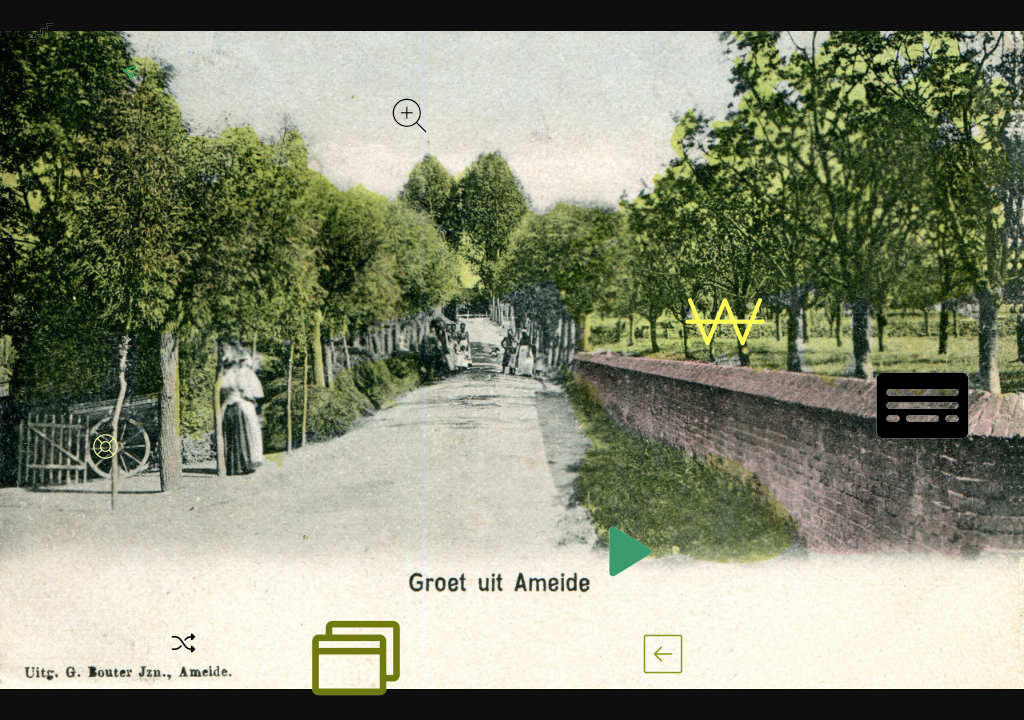 Image resolution: width=1024 pixels, height=720 pixels. Describe the element at coordinates (130, 72) in the screenshot. I see `share your current location` at that location.